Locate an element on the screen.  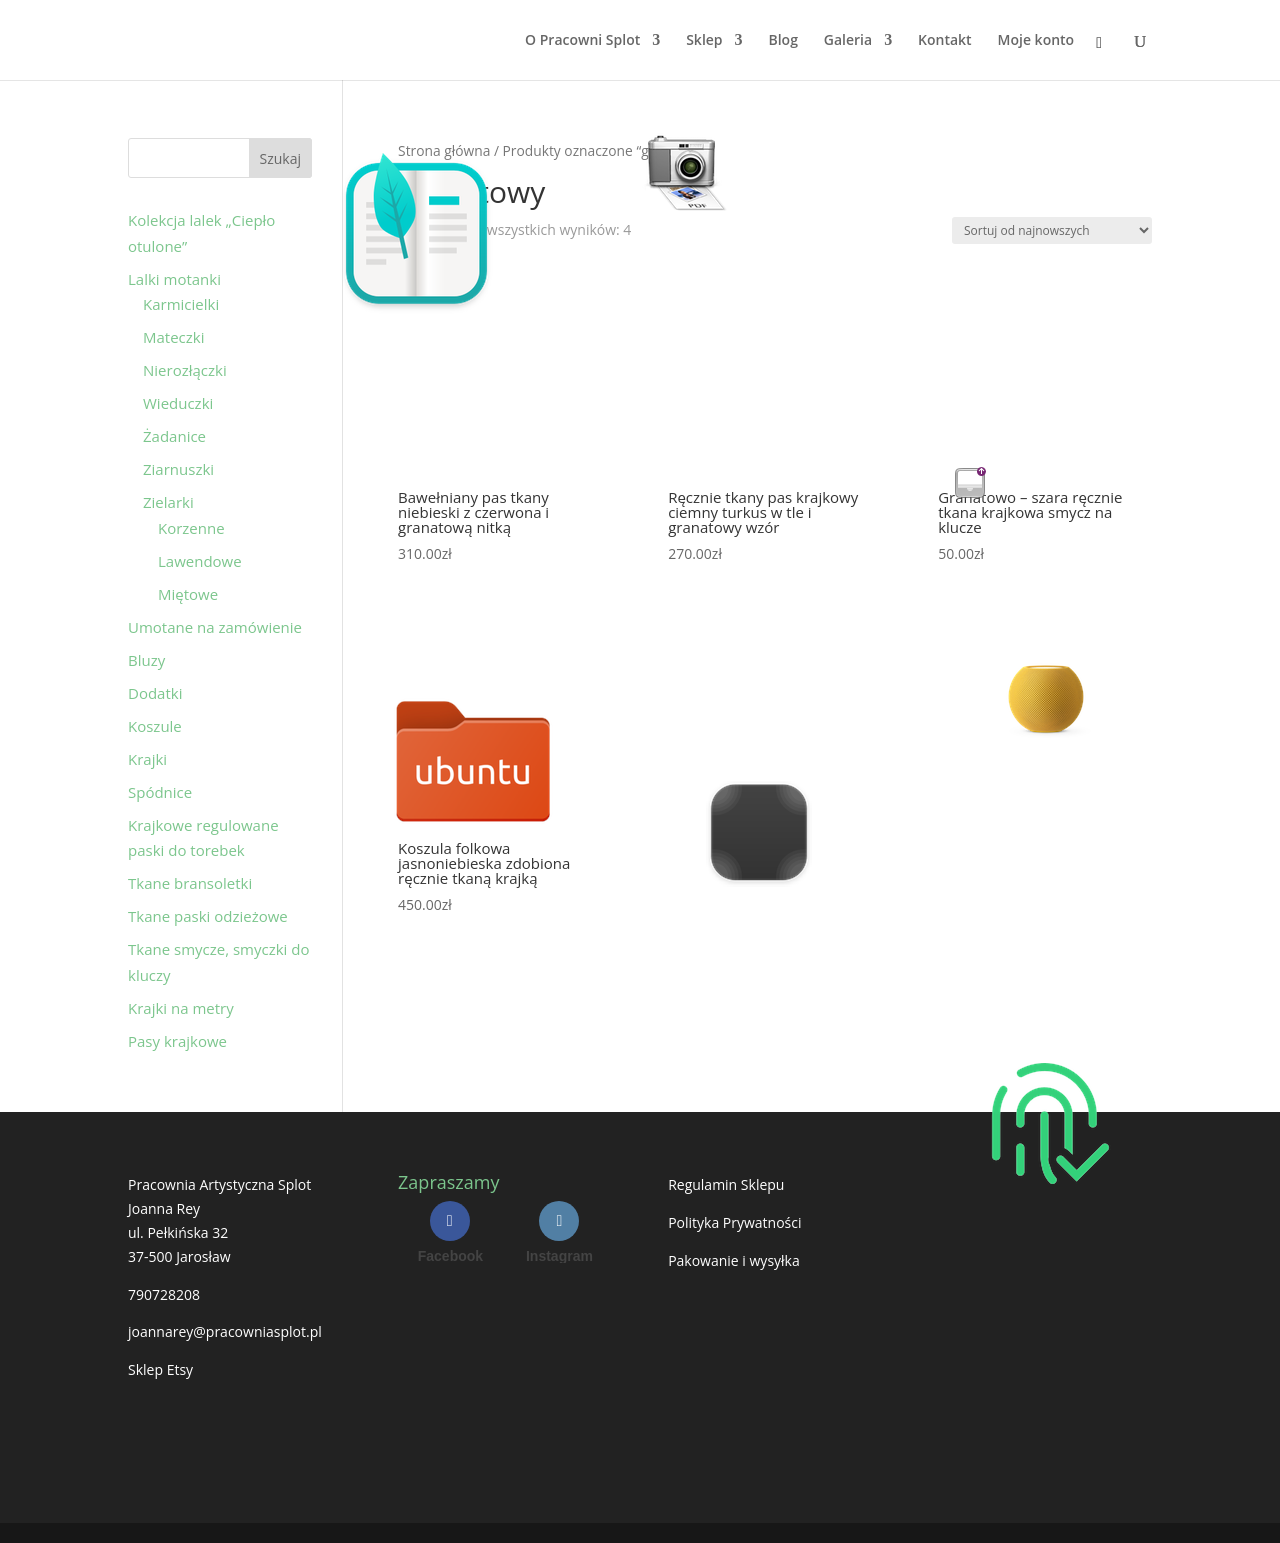
open foliate e-book reader app is located at coordinates (416, 233).